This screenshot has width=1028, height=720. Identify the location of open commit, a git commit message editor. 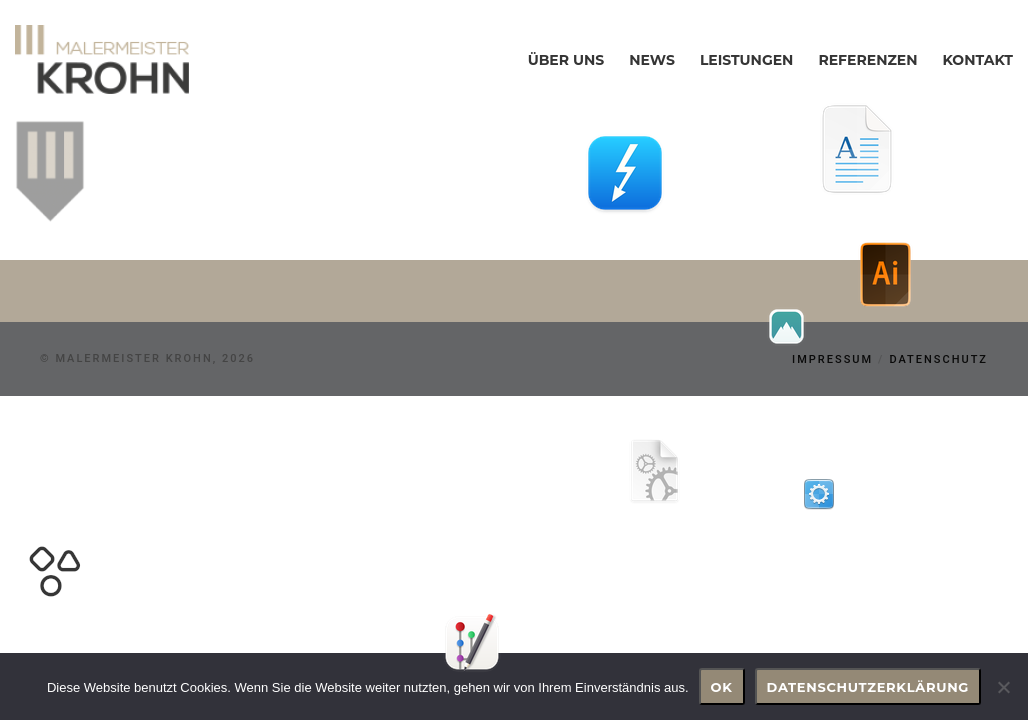
(472, 643).